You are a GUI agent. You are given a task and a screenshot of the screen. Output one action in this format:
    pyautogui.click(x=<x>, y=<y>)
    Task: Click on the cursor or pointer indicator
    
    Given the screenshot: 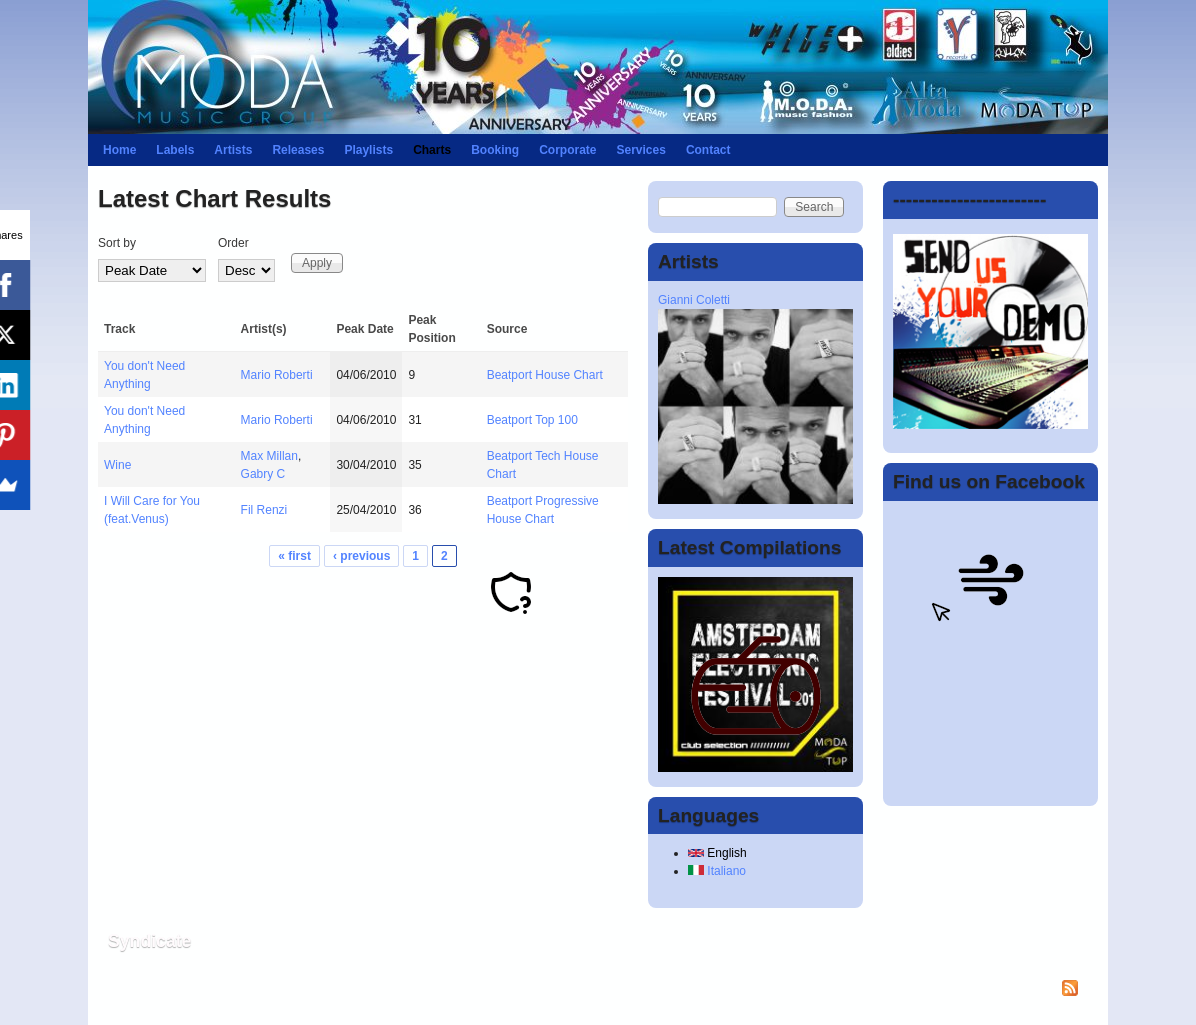 What is the action you would take?
    pyautogui.click(x=941, y=612)
    